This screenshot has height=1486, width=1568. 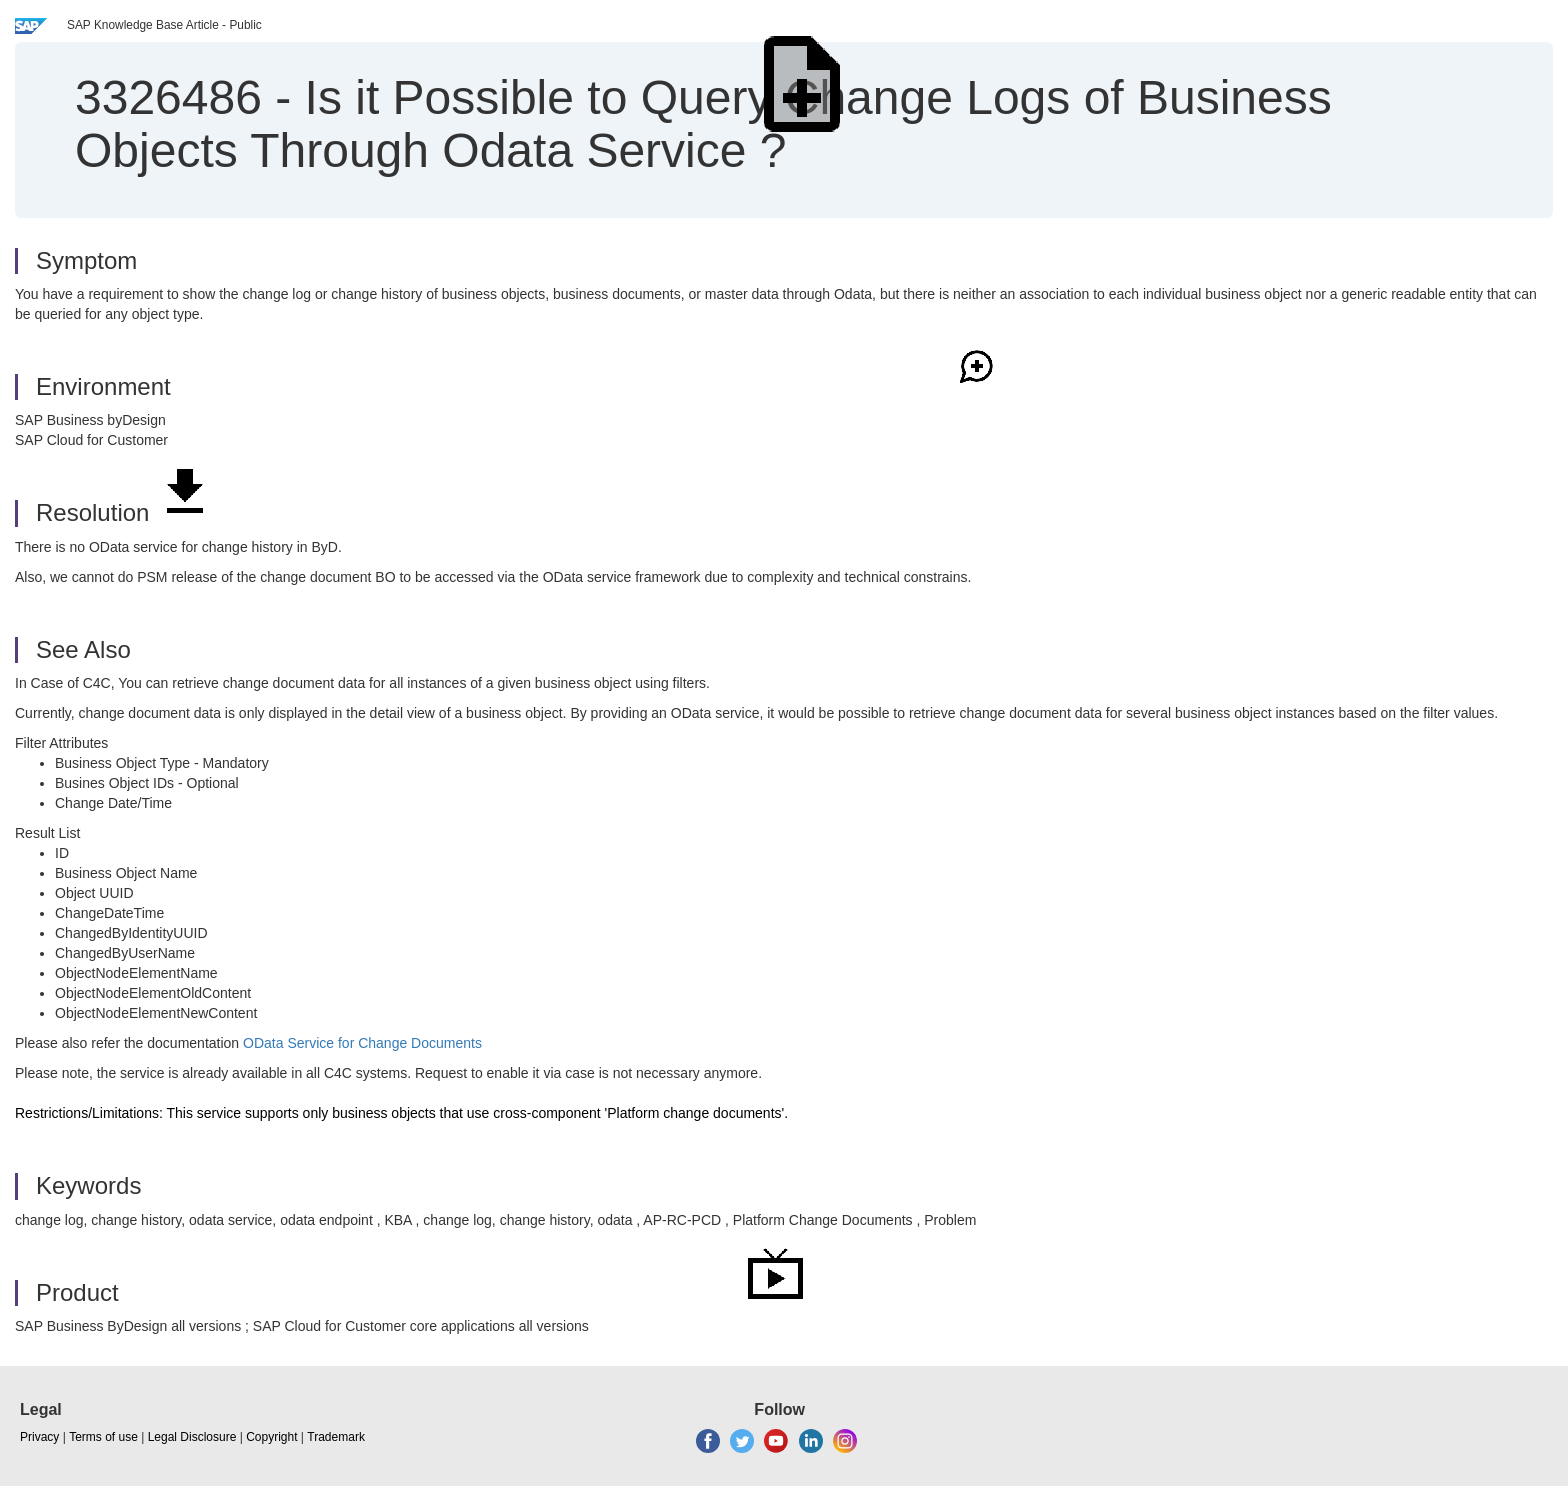 What do you see at coordinates (775, 1273) in the screenshot?
I see `watch live television or streaming content` at bounding box center [775, 1273].